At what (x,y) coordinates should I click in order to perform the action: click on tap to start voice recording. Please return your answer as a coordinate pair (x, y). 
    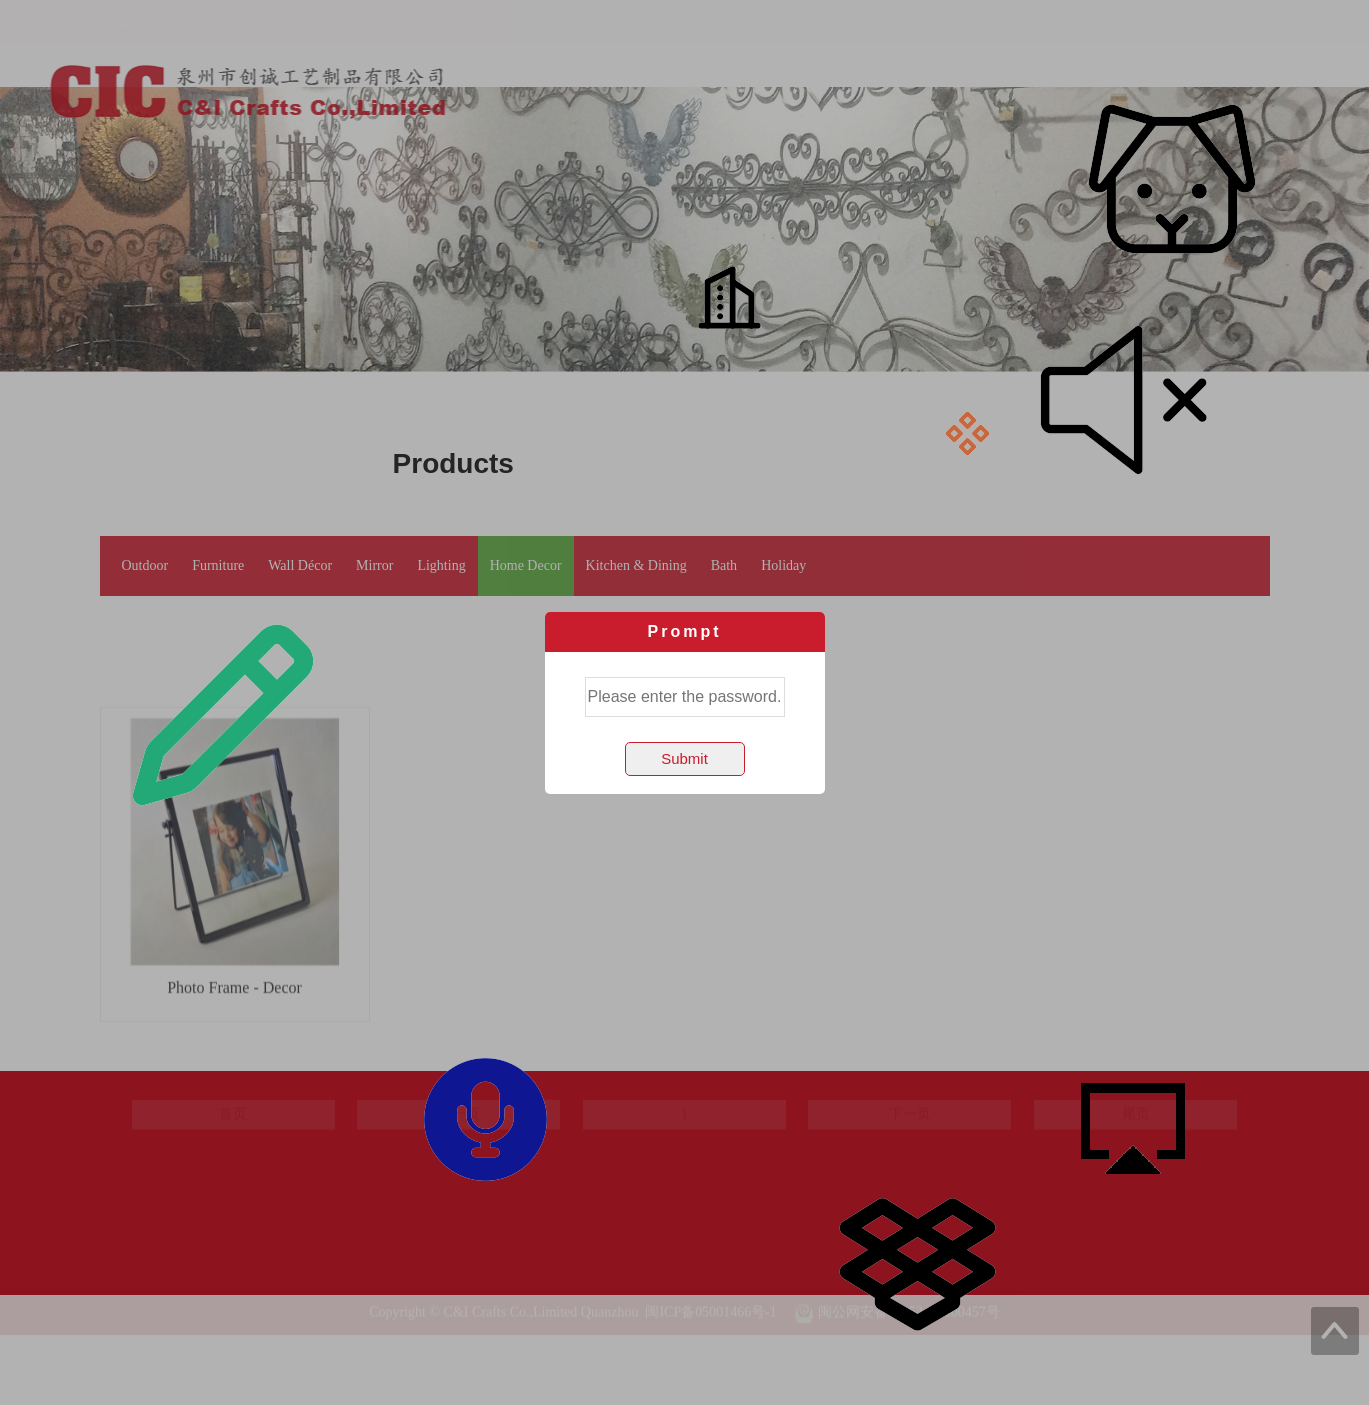
    Looking at the image, I should click on (485, 1119).